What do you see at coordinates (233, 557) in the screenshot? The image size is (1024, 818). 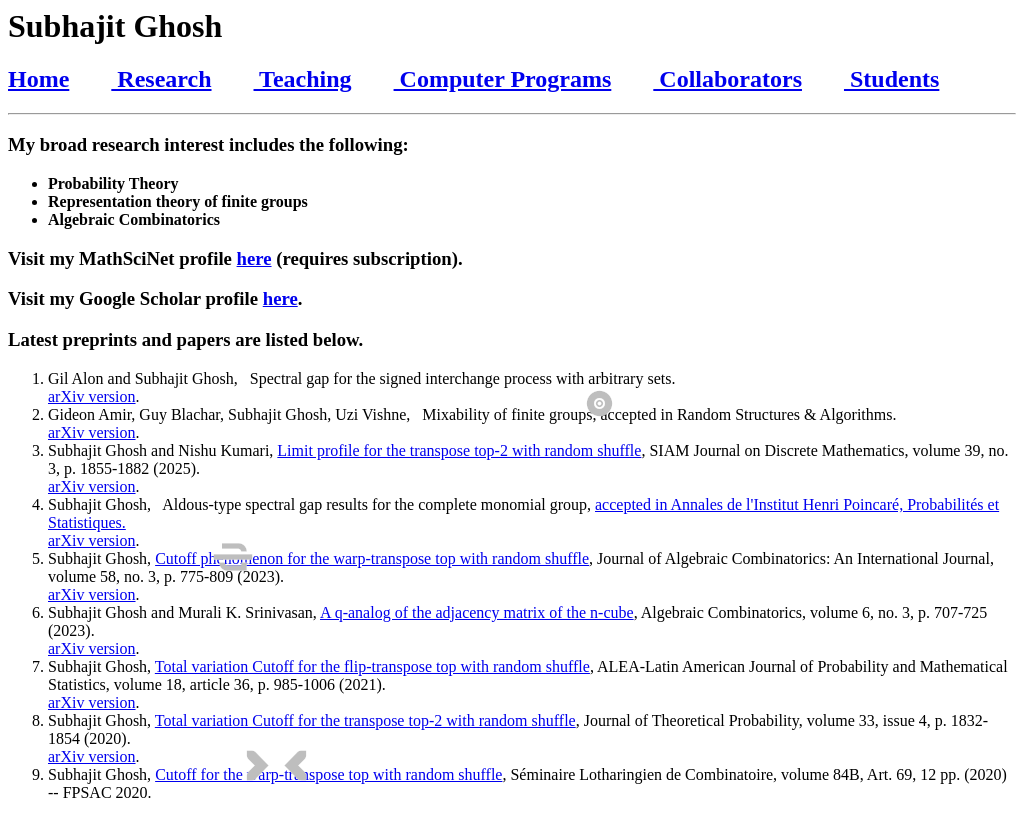 I see `apply strikethrough formatting to selected text` at bounding box center [233, 557].